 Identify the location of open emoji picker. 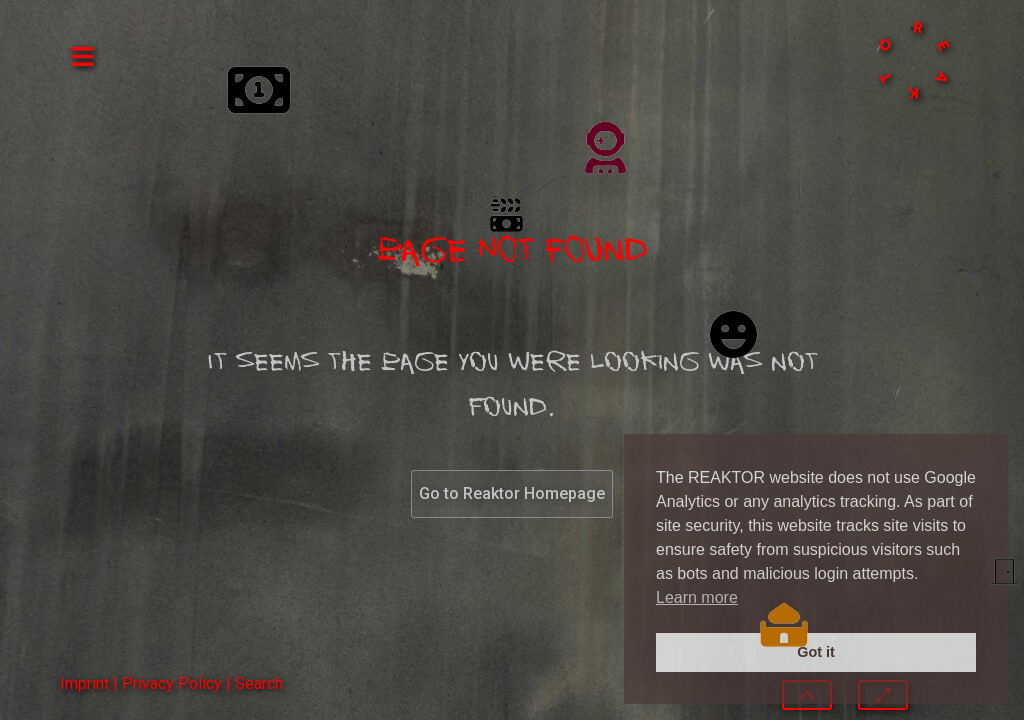
(733, 334).